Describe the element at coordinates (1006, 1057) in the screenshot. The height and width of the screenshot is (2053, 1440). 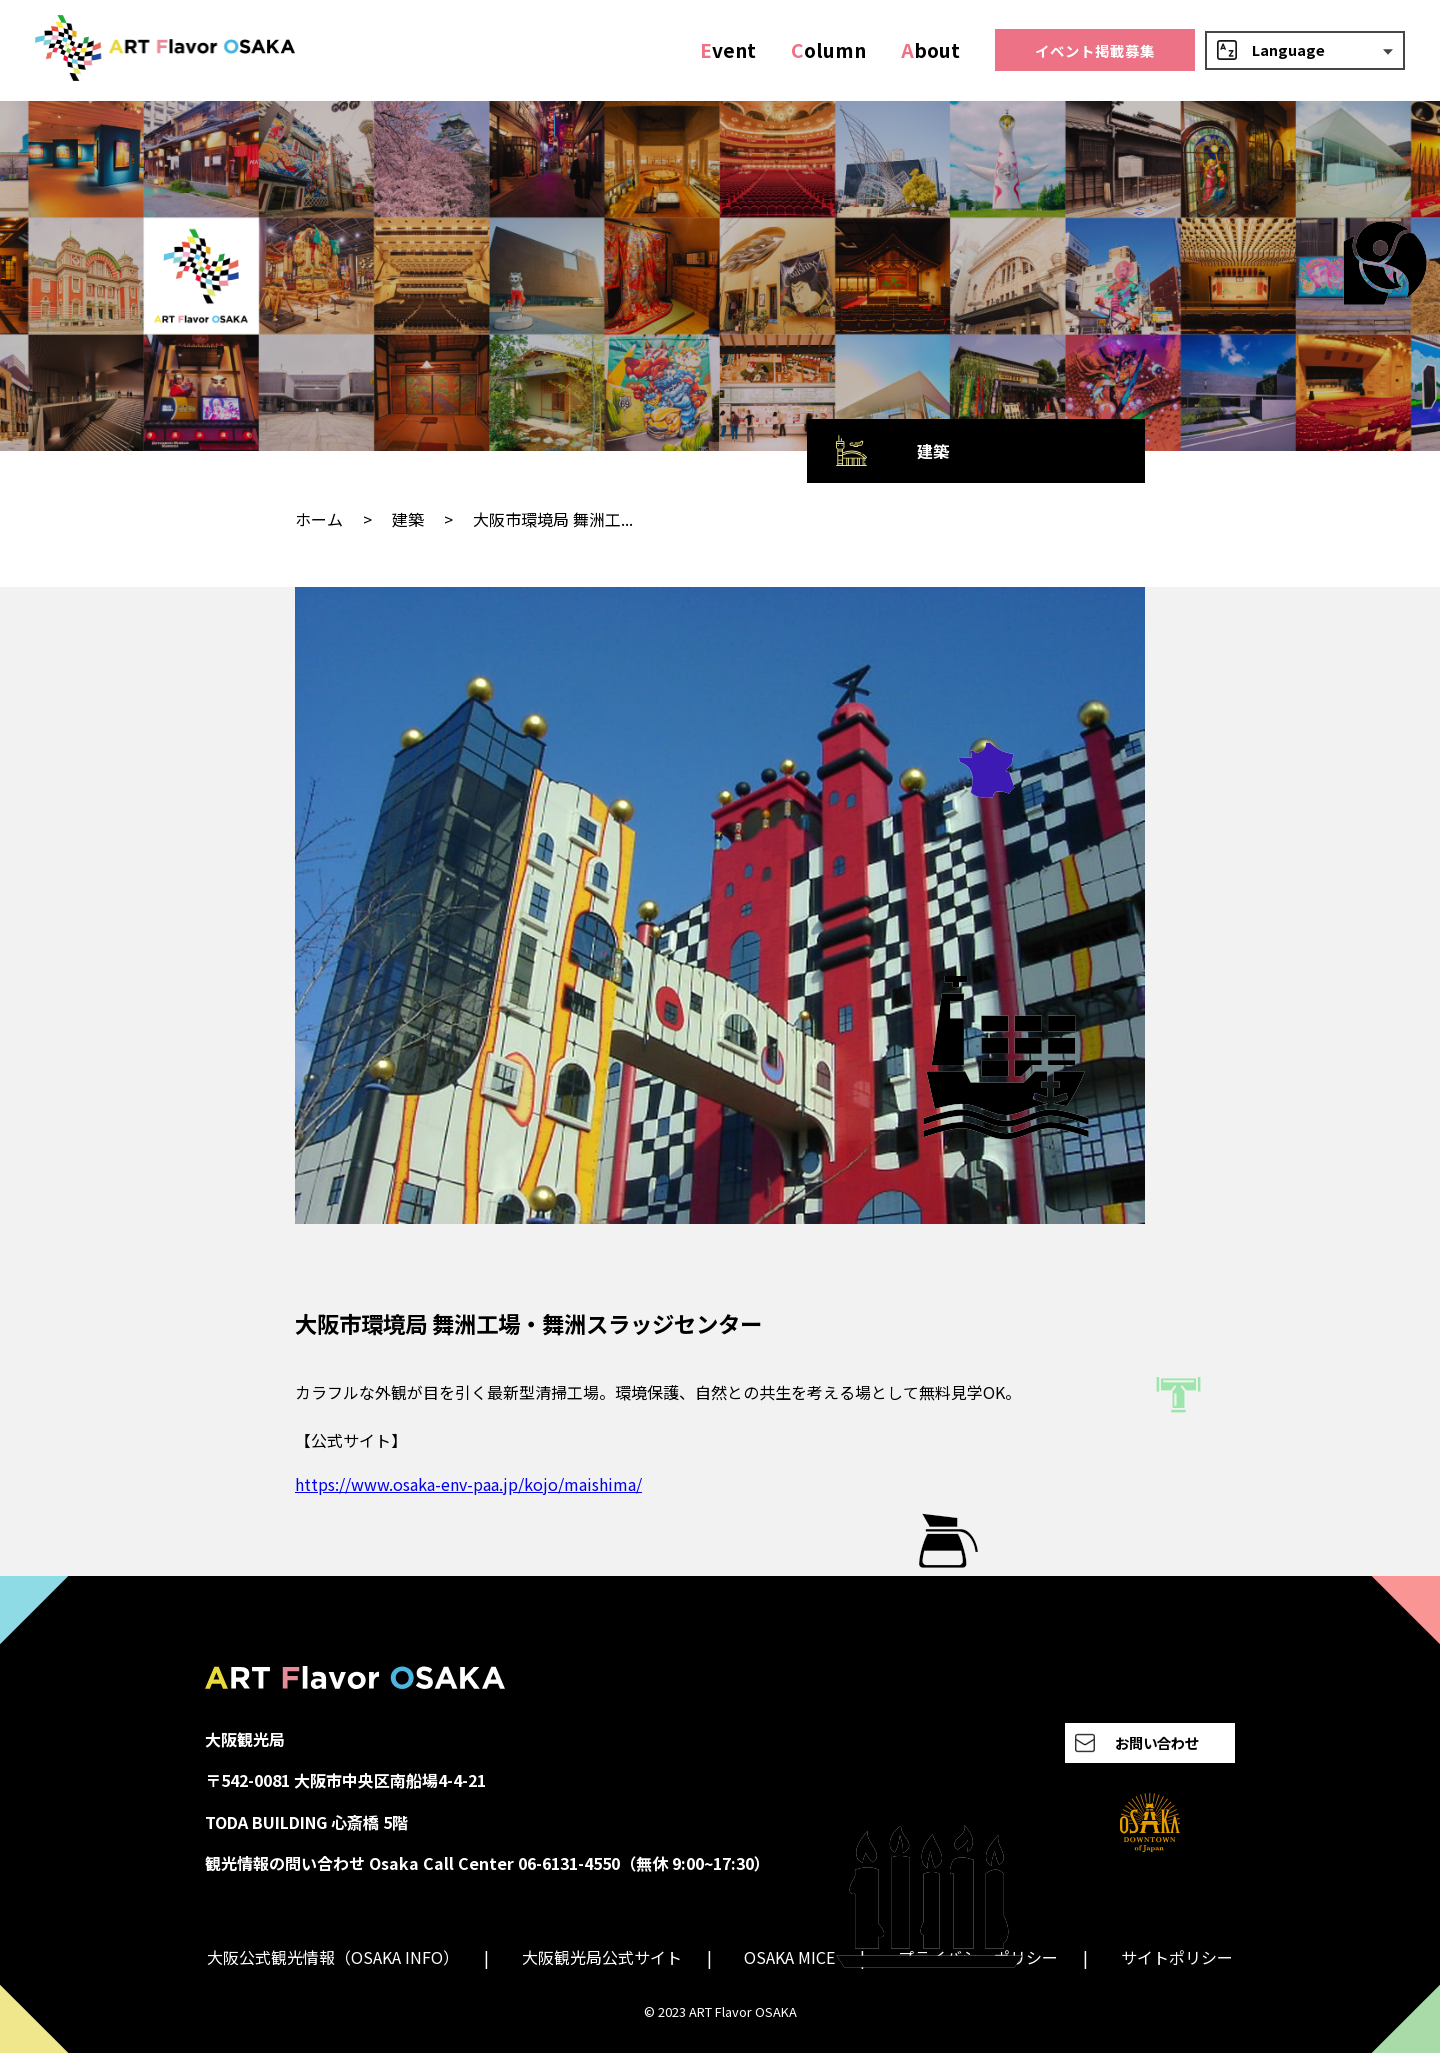
I see `view shipping or freight status` at that location.